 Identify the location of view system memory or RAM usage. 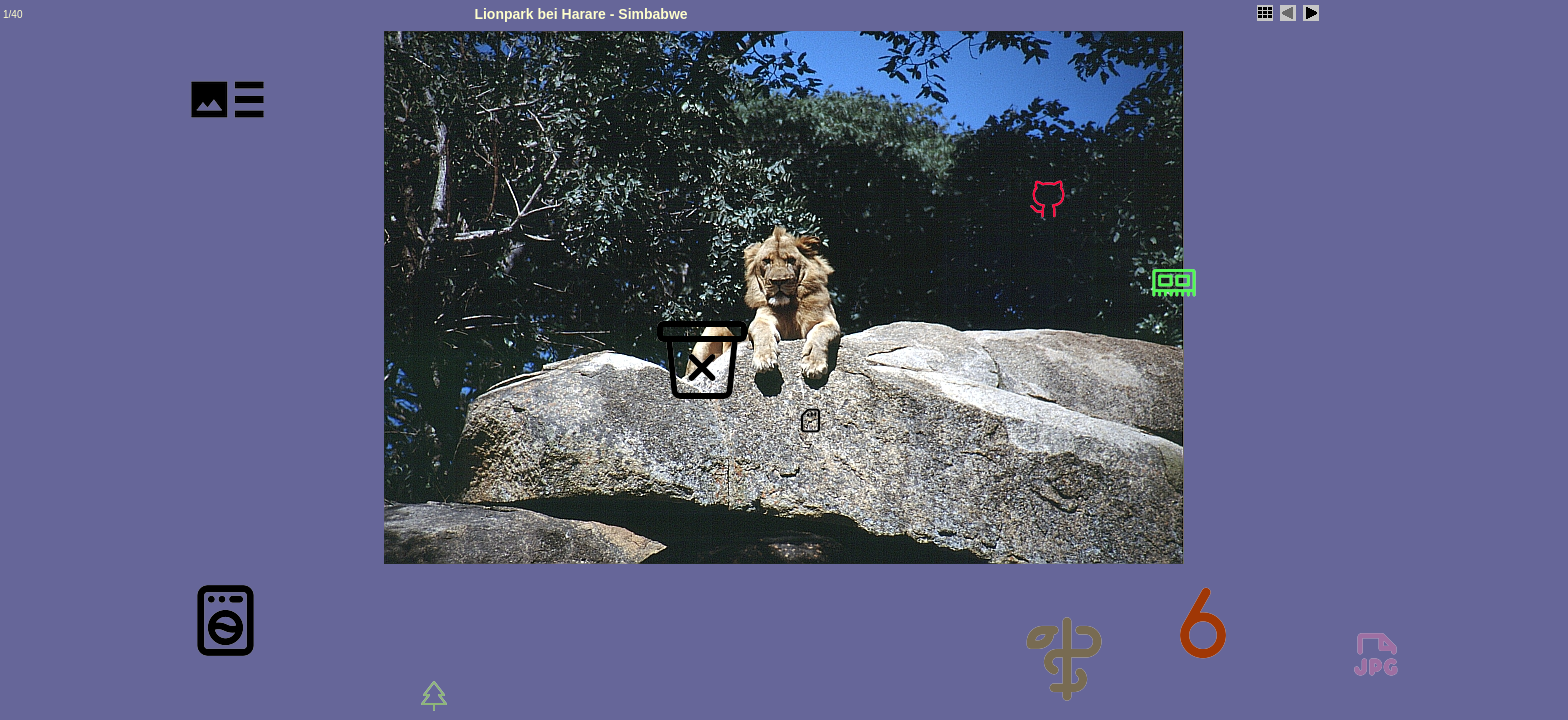
(1174, 282).